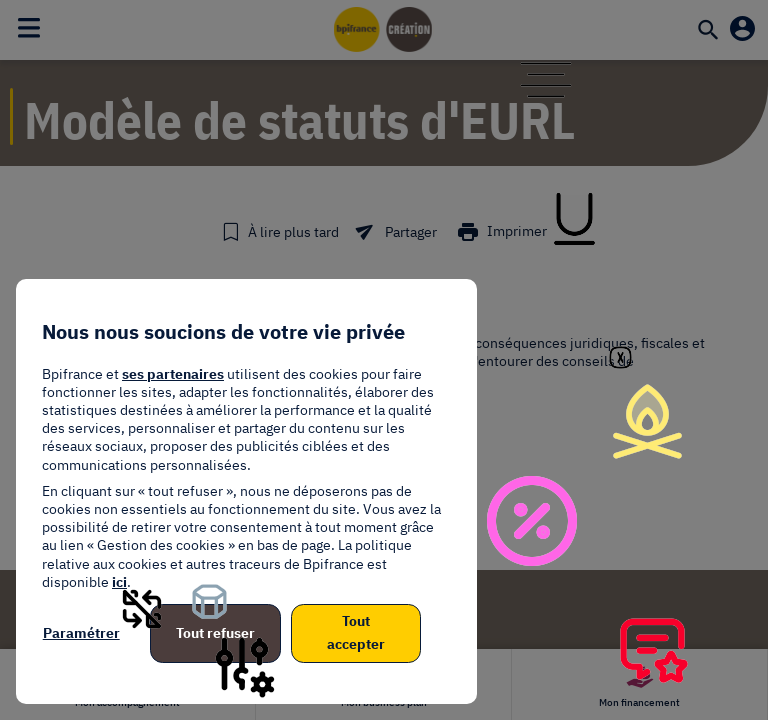 This screenshot has width=768, height=720. What do you see at coordinates (546, 81) in the screenshot?
I see `center align text` at bounding box center [546, 81].